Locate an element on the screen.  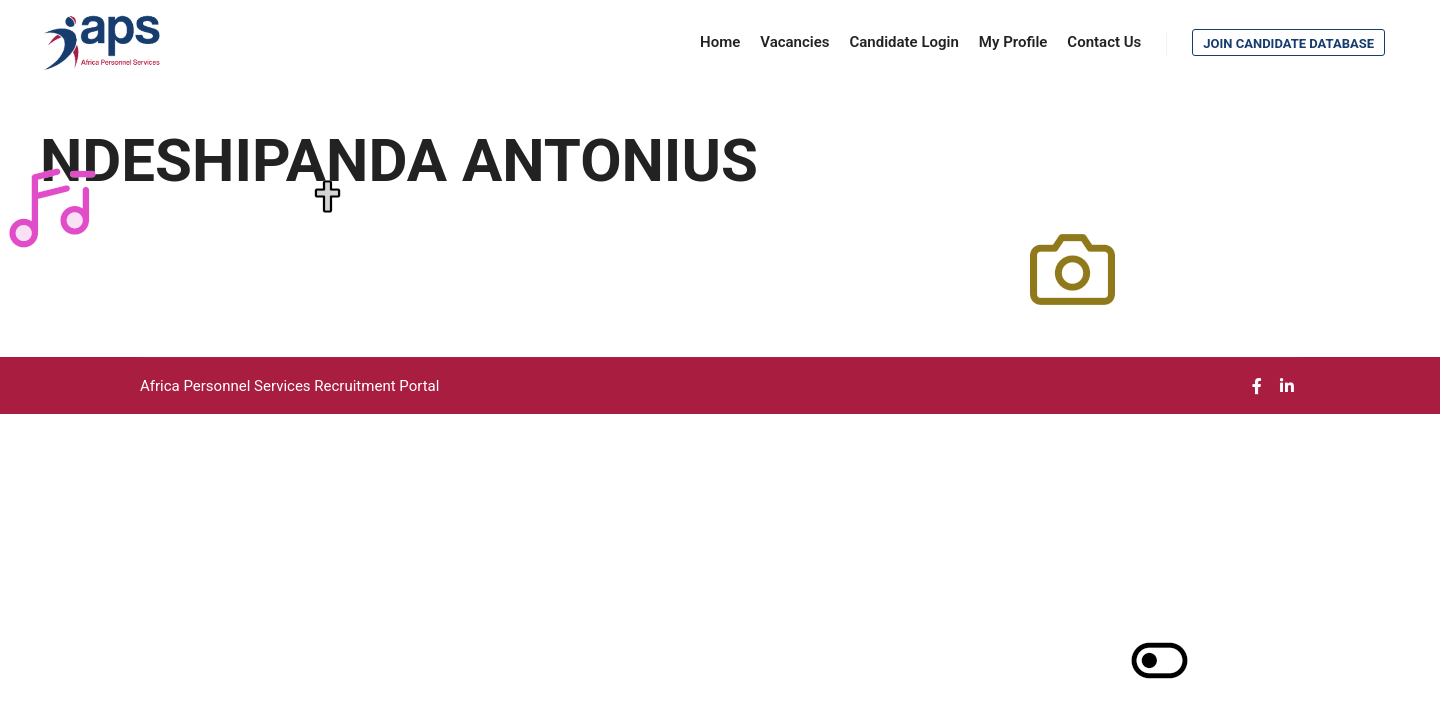
toggle switch in off position is located at coordinates (1159, 660).